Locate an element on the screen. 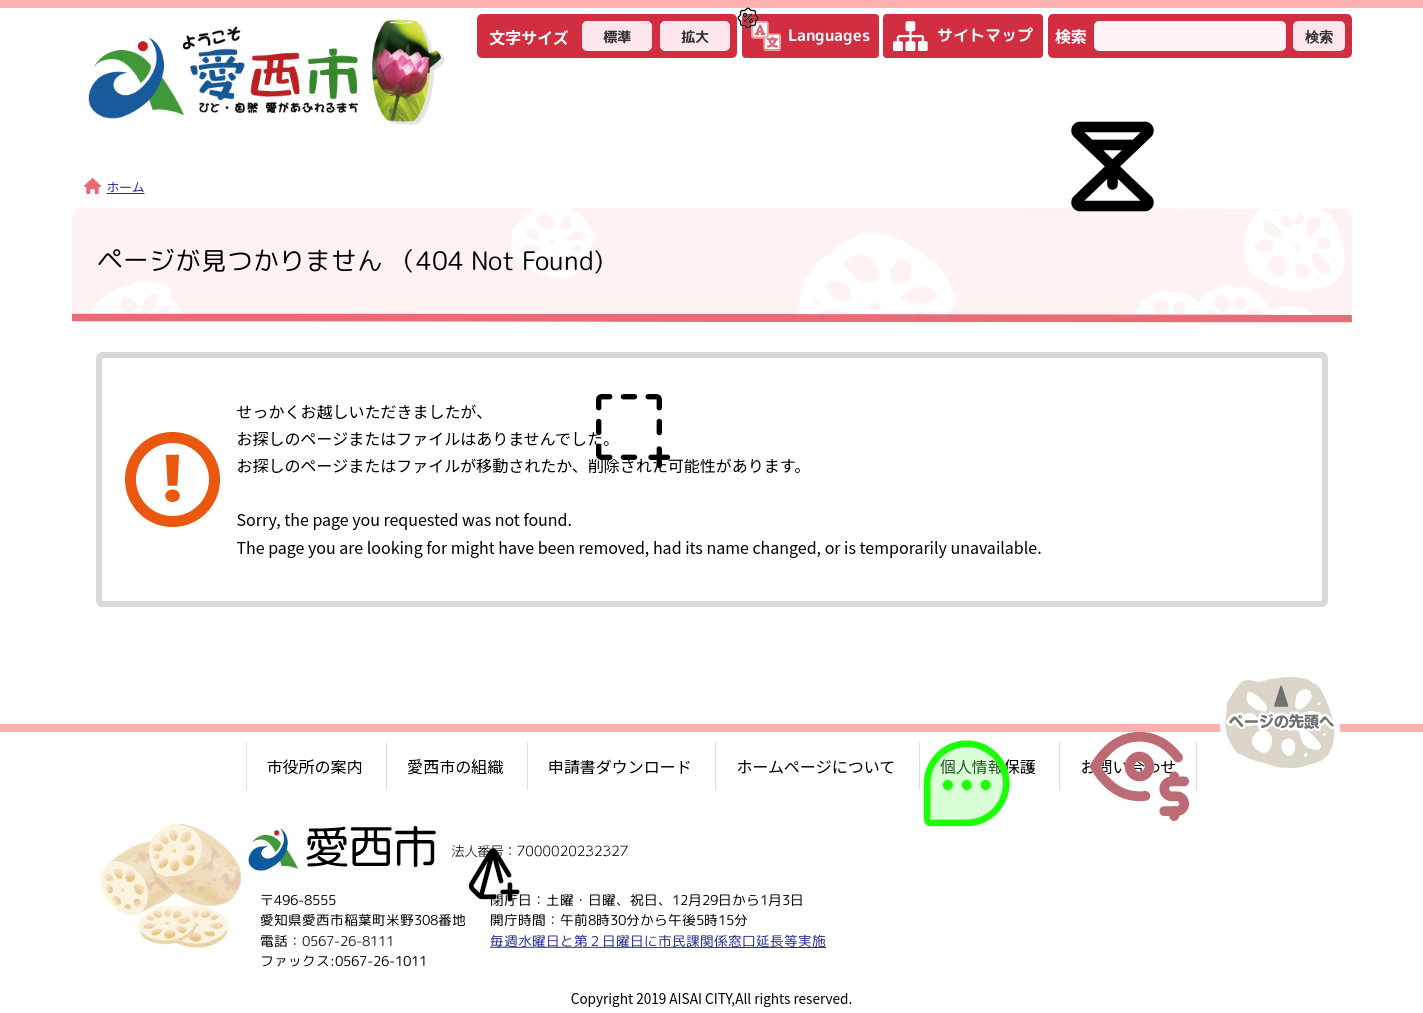  indicates a task or process is in progress is located at coordinates (1112, 166).